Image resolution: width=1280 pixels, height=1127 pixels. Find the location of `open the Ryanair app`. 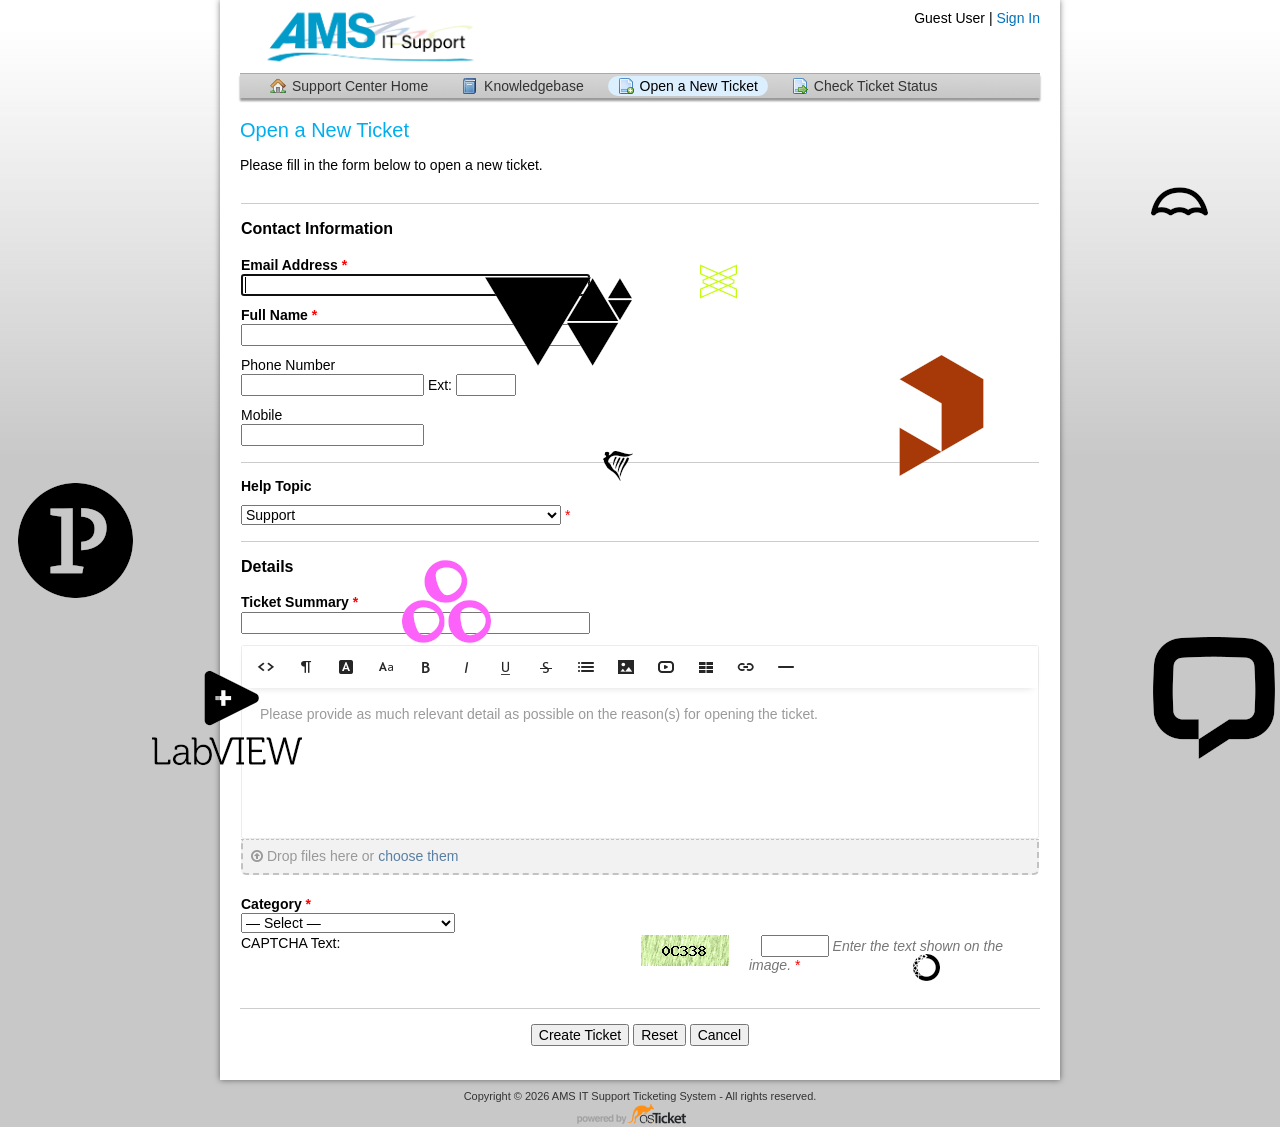

open the Ryanair app is located at coordinates (618, 466).